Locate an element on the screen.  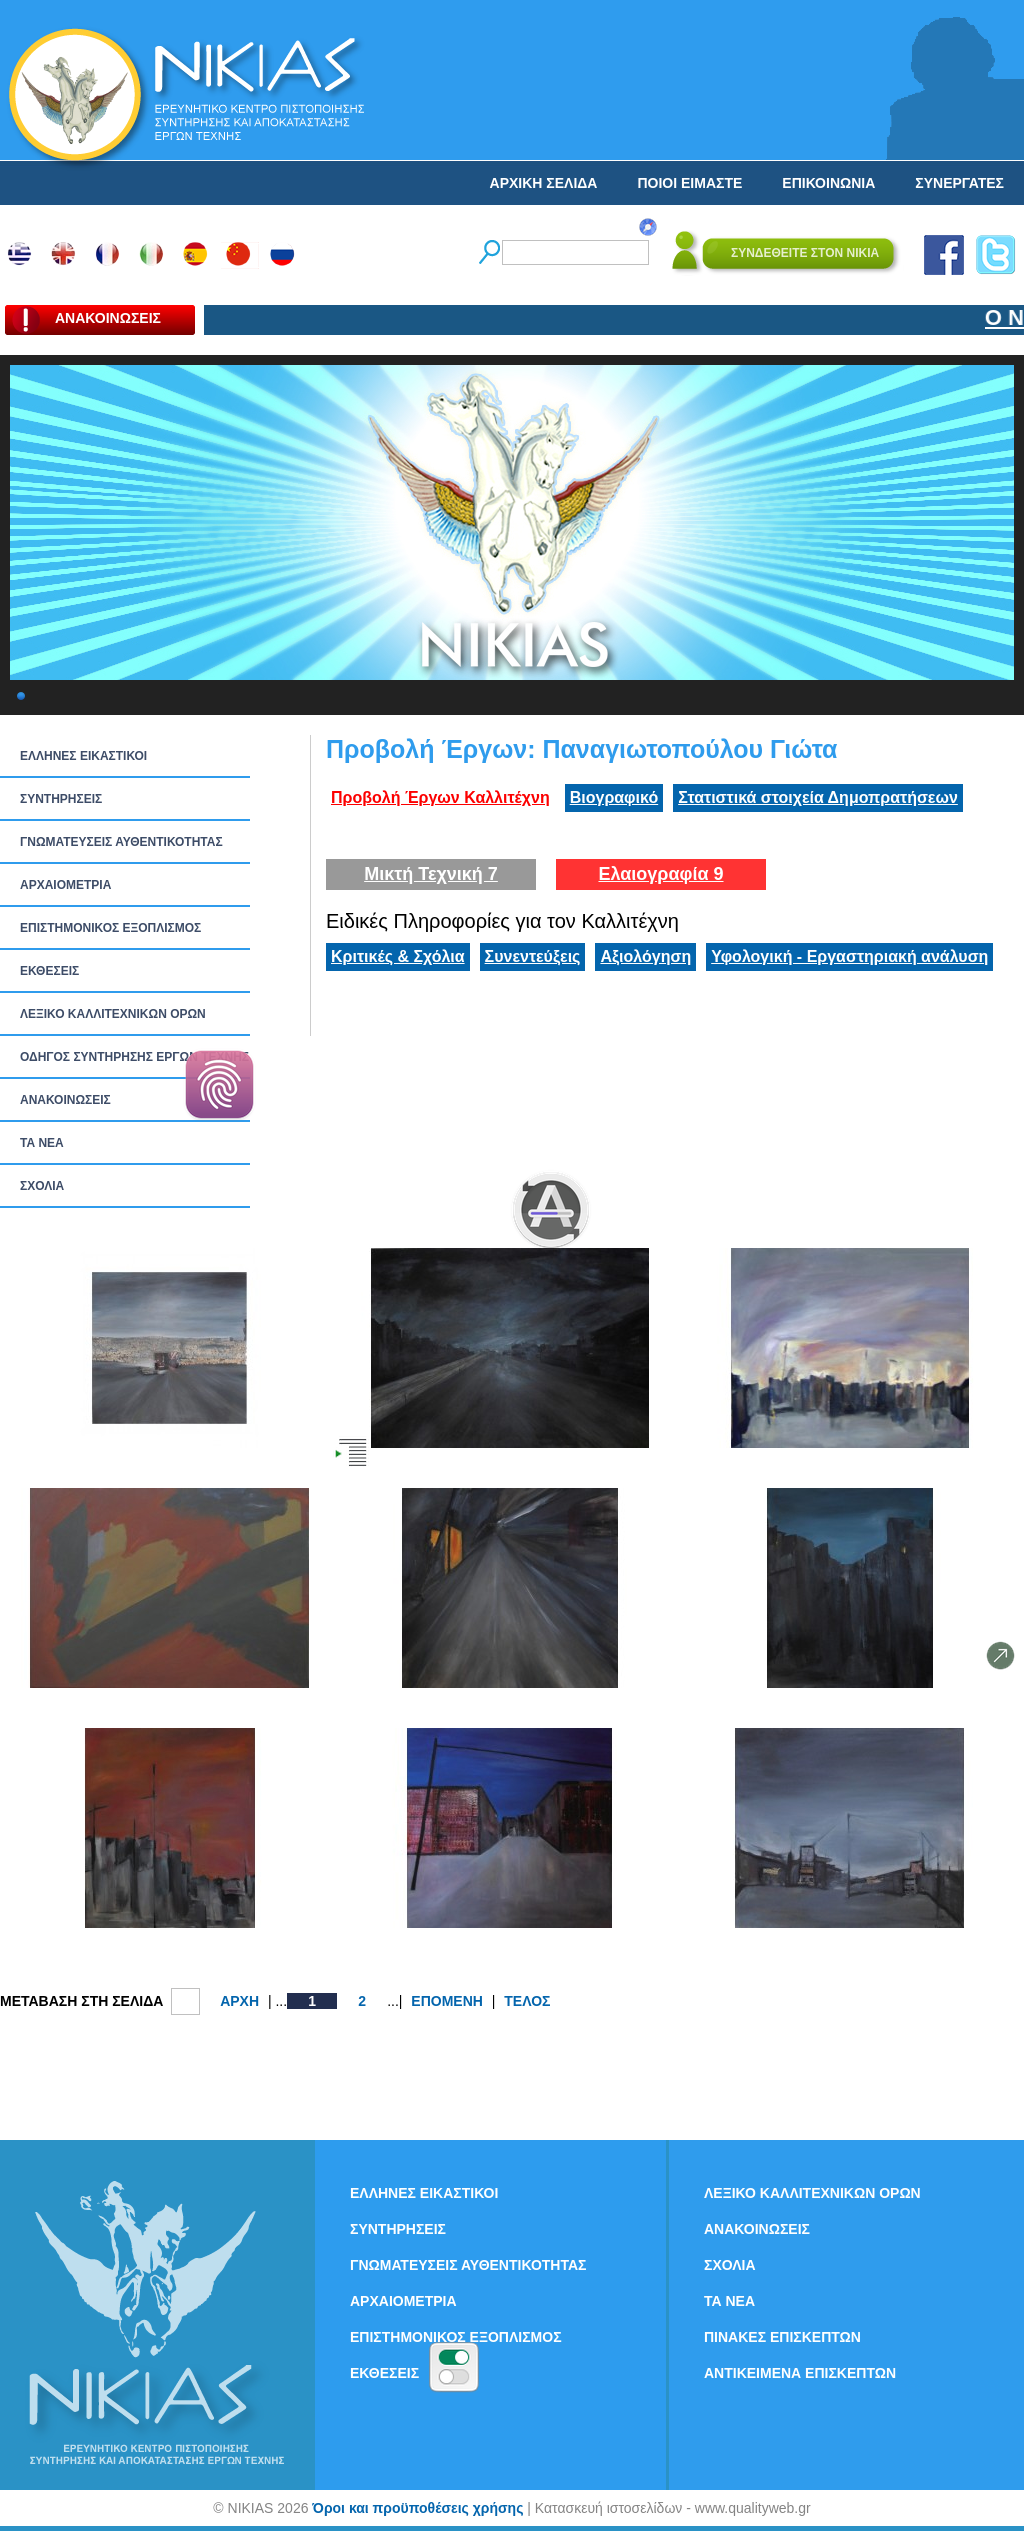
open web browser application is located at coordinates (648, 227).